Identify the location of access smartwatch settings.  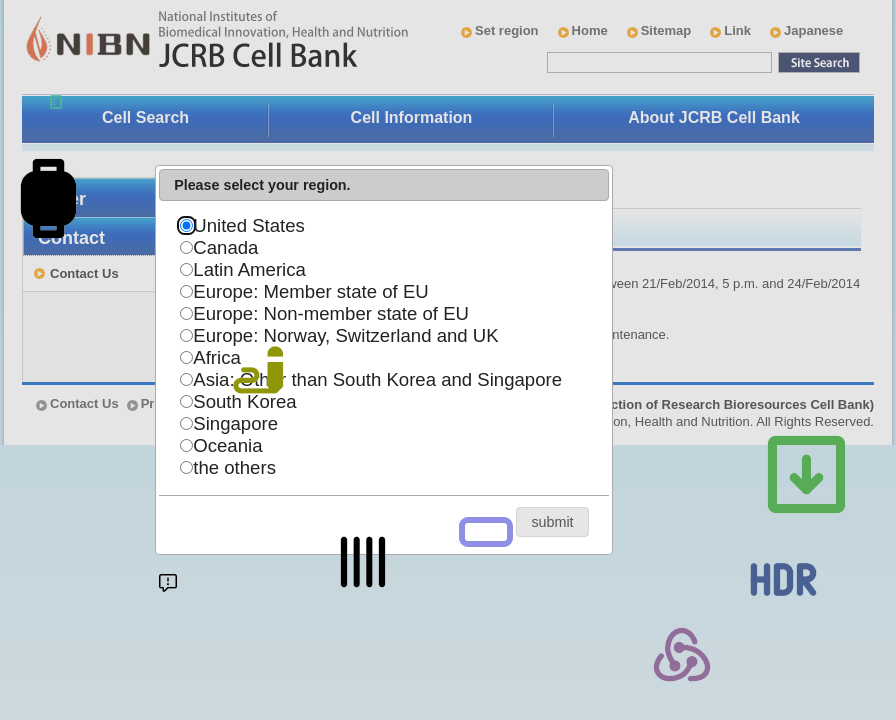
(48, 198).